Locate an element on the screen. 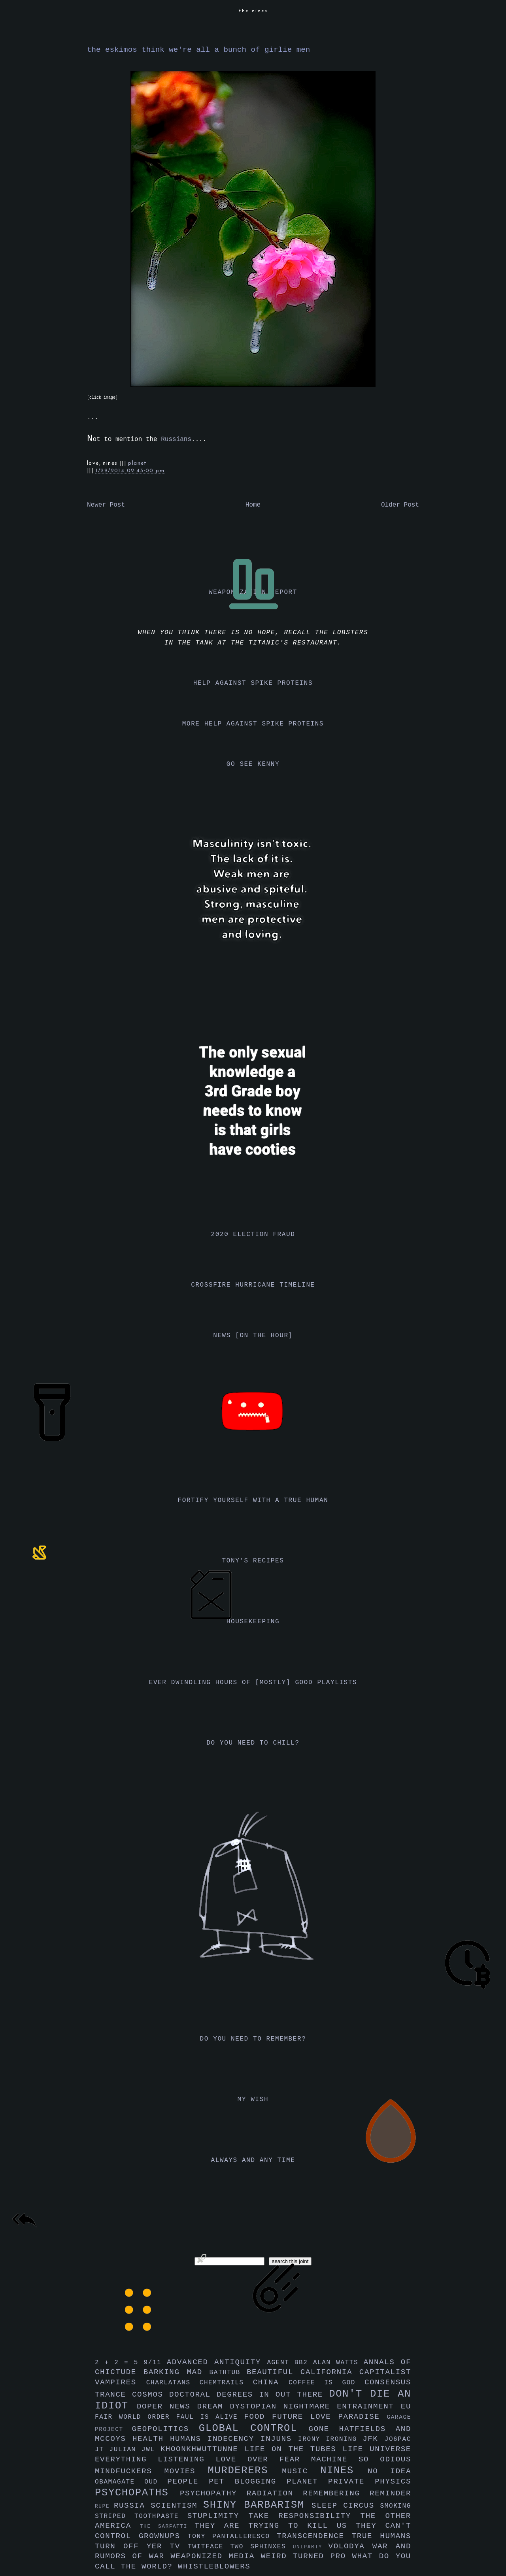 The image size is (506, 2576). view bitcoin transaction history is located at coordinates (467, 1963).